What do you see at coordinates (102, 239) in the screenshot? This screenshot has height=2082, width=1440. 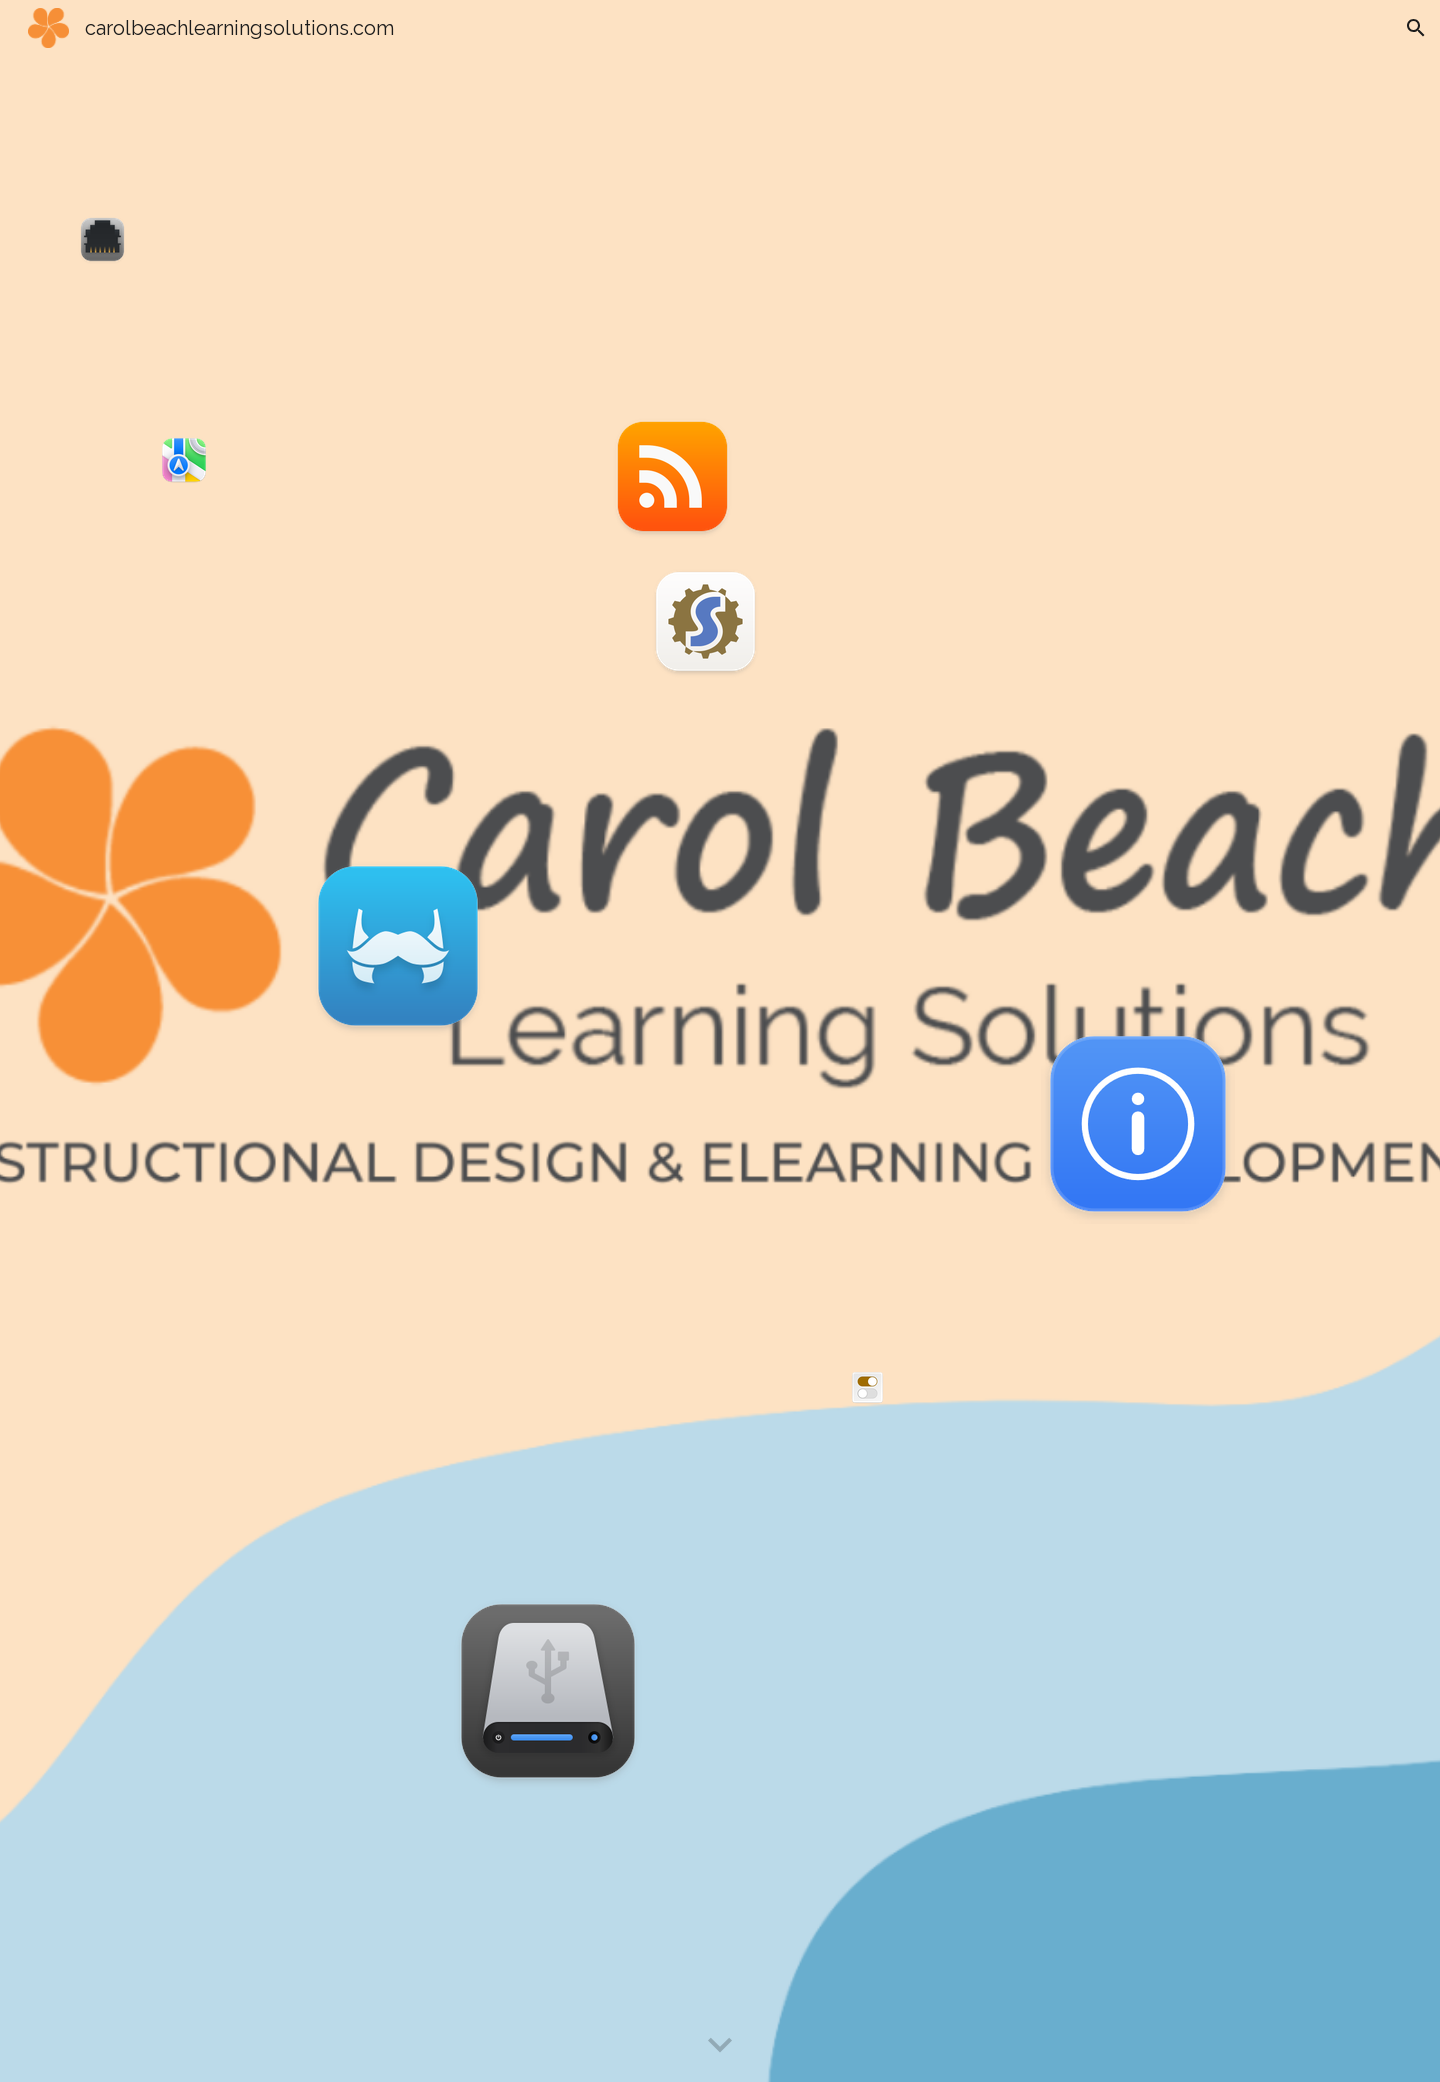 I see `indicates an RJ11 telephone/DSL network port` at bounding box center [102, 239].